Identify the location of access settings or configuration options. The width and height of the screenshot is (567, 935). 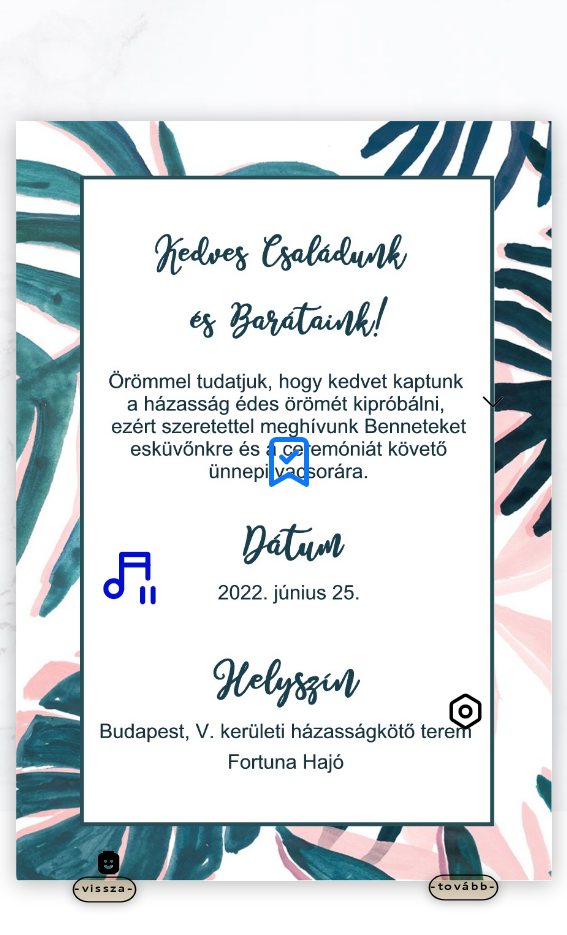
(465, 711).